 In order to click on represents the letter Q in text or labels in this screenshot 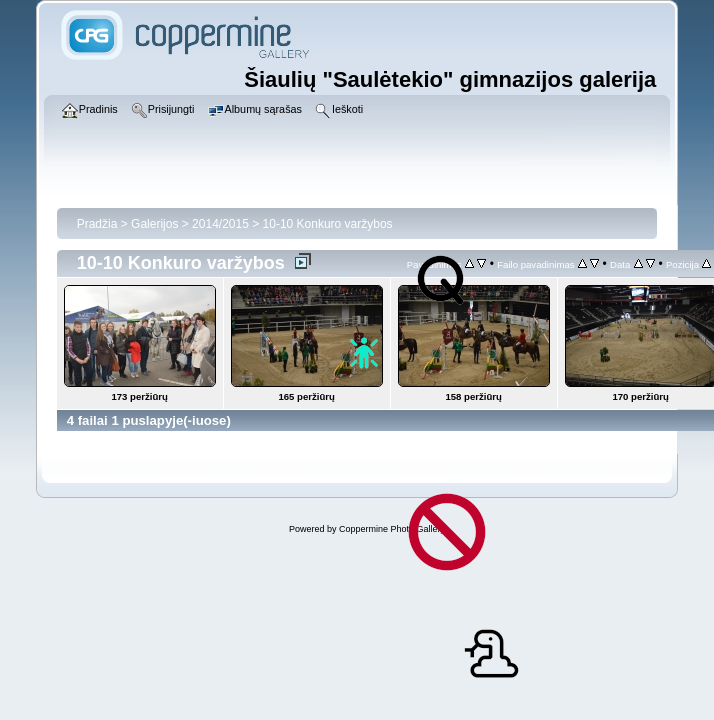, I will do `click(440, 278)`.